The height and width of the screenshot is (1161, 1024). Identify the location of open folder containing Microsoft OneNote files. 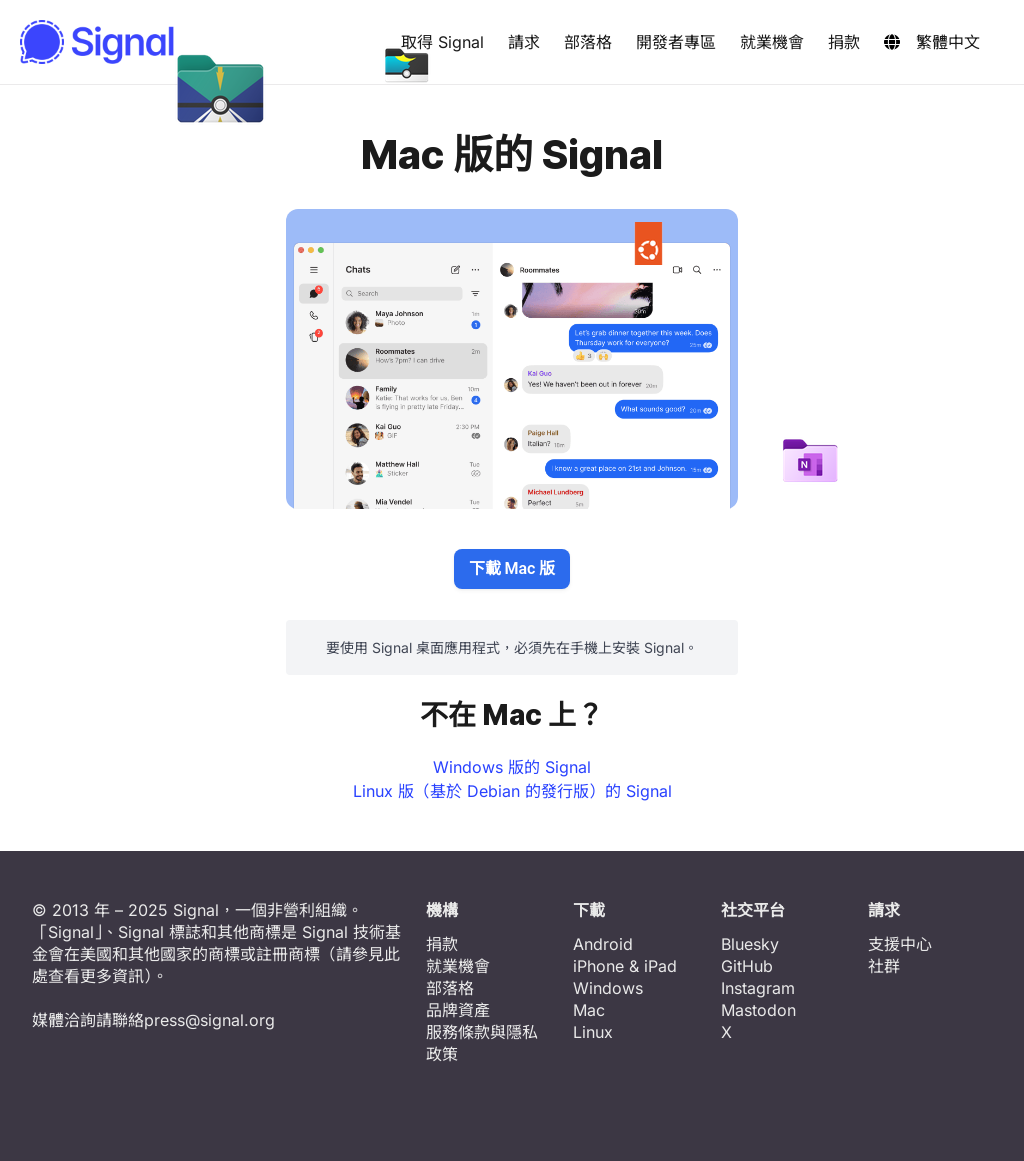
(810, 462).